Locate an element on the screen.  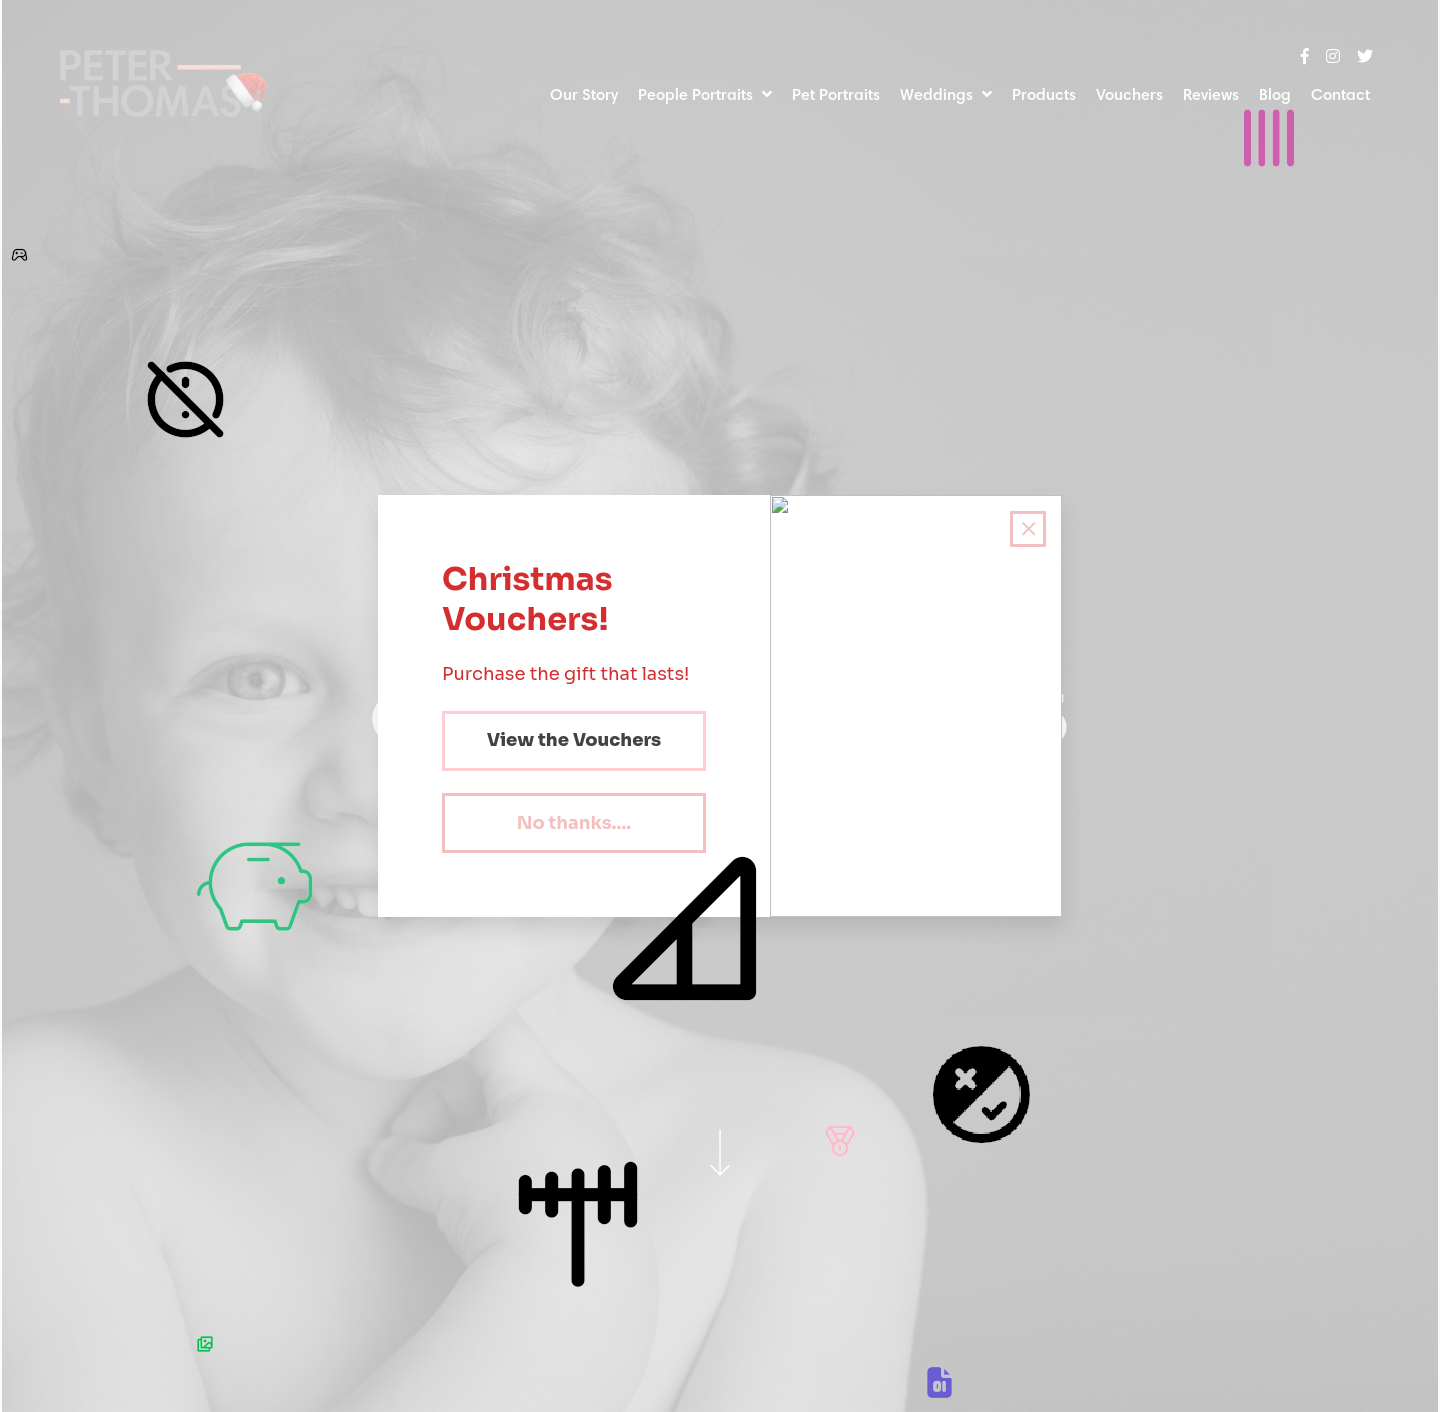
view a file containing numerical data is located at coordinates (939, 1382).